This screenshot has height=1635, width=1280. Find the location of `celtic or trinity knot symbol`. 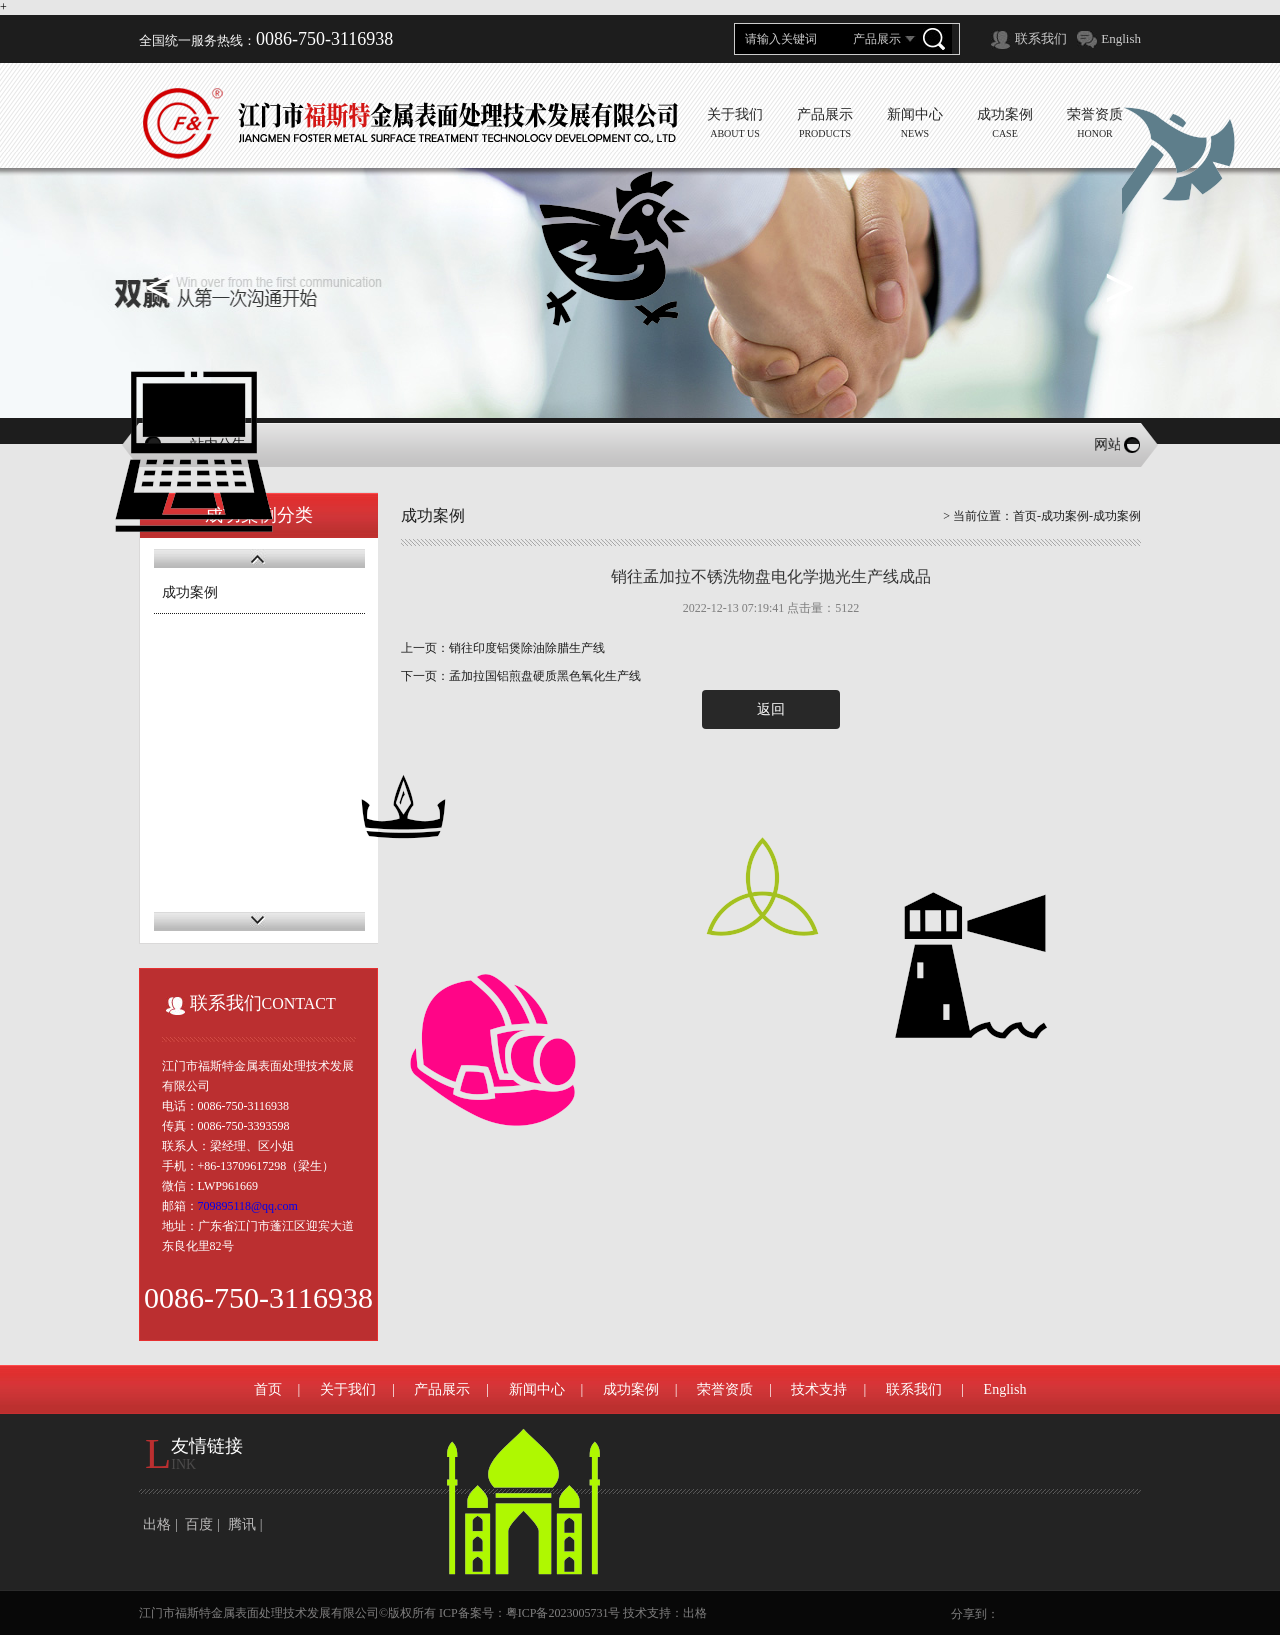

celtic or trinity knot symbol is located at coordinates (762, 886).